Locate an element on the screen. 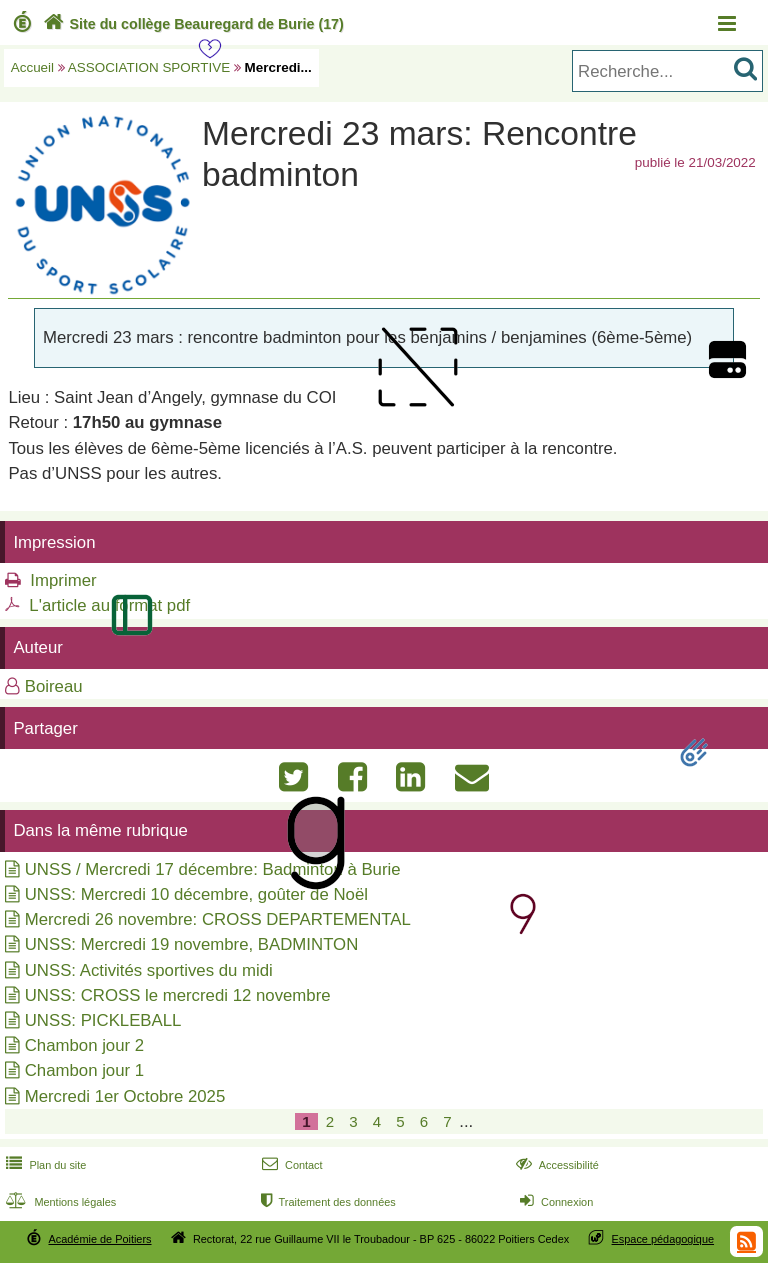  deselect or clear current selection is located at coordinates (418, 367).